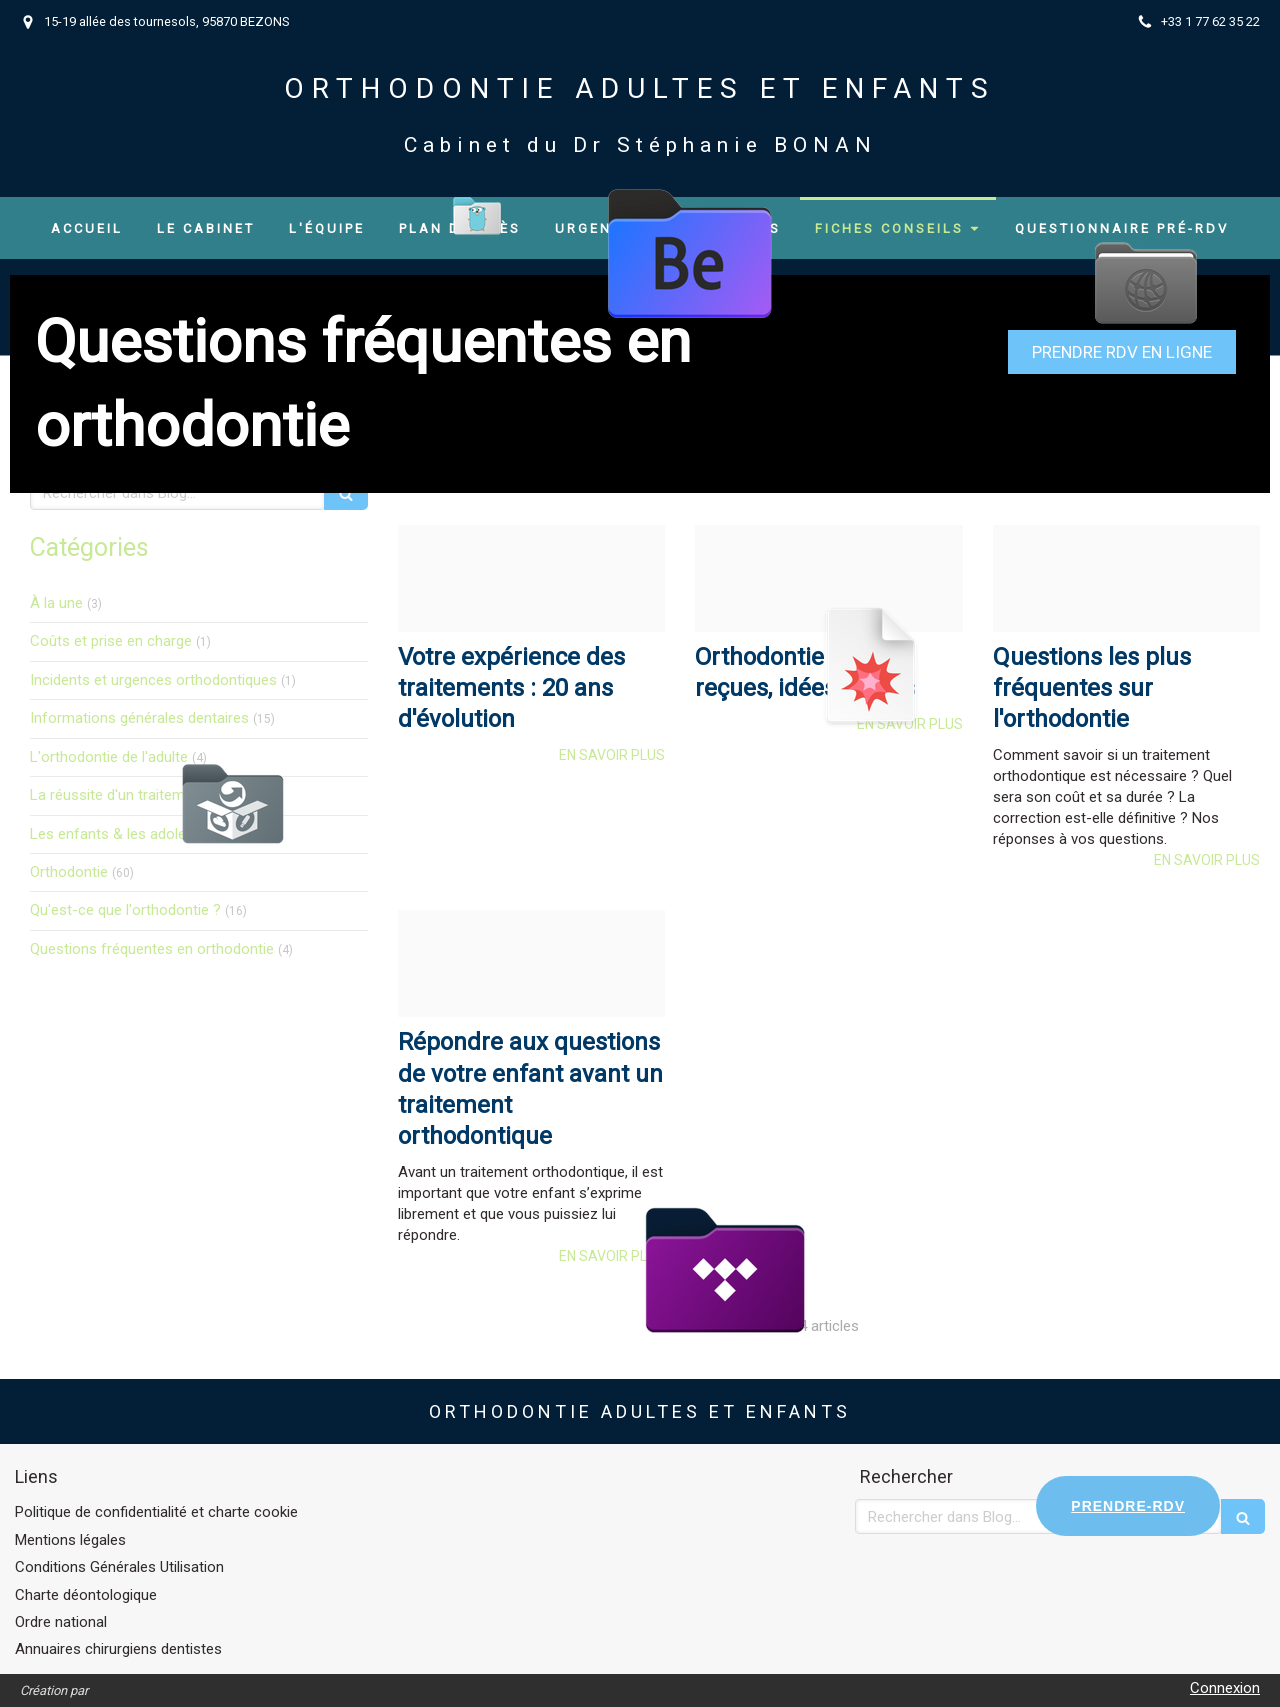 This screenshot has height=1707, width=1280. What do you see at coordinates (477, 217) in the screenshot?
I see `open folder containing Go programming files` at bounding box center [477, 217].